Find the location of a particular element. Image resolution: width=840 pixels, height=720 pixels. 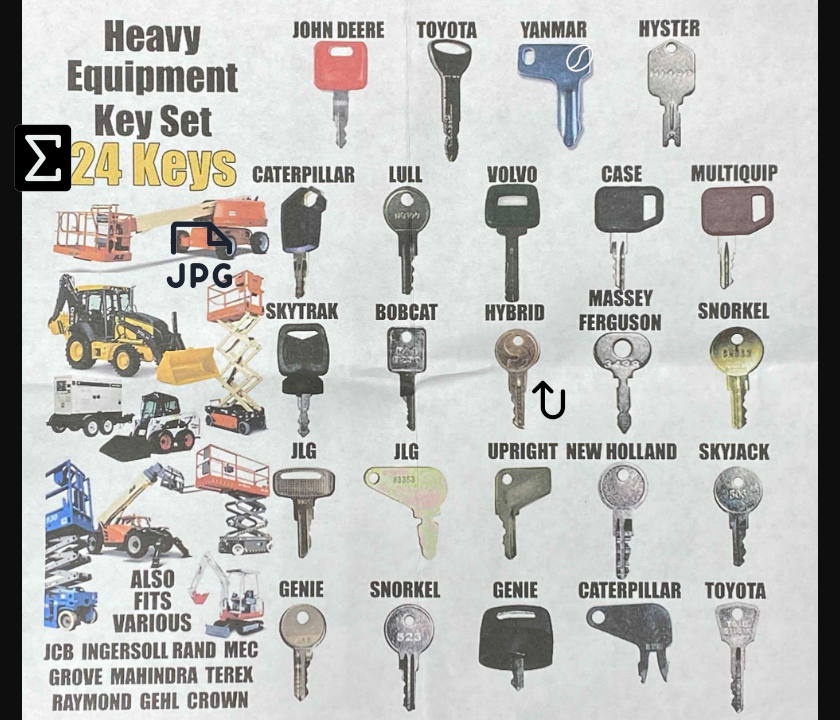

calculate sum or total is located at coordinates (43, 158).